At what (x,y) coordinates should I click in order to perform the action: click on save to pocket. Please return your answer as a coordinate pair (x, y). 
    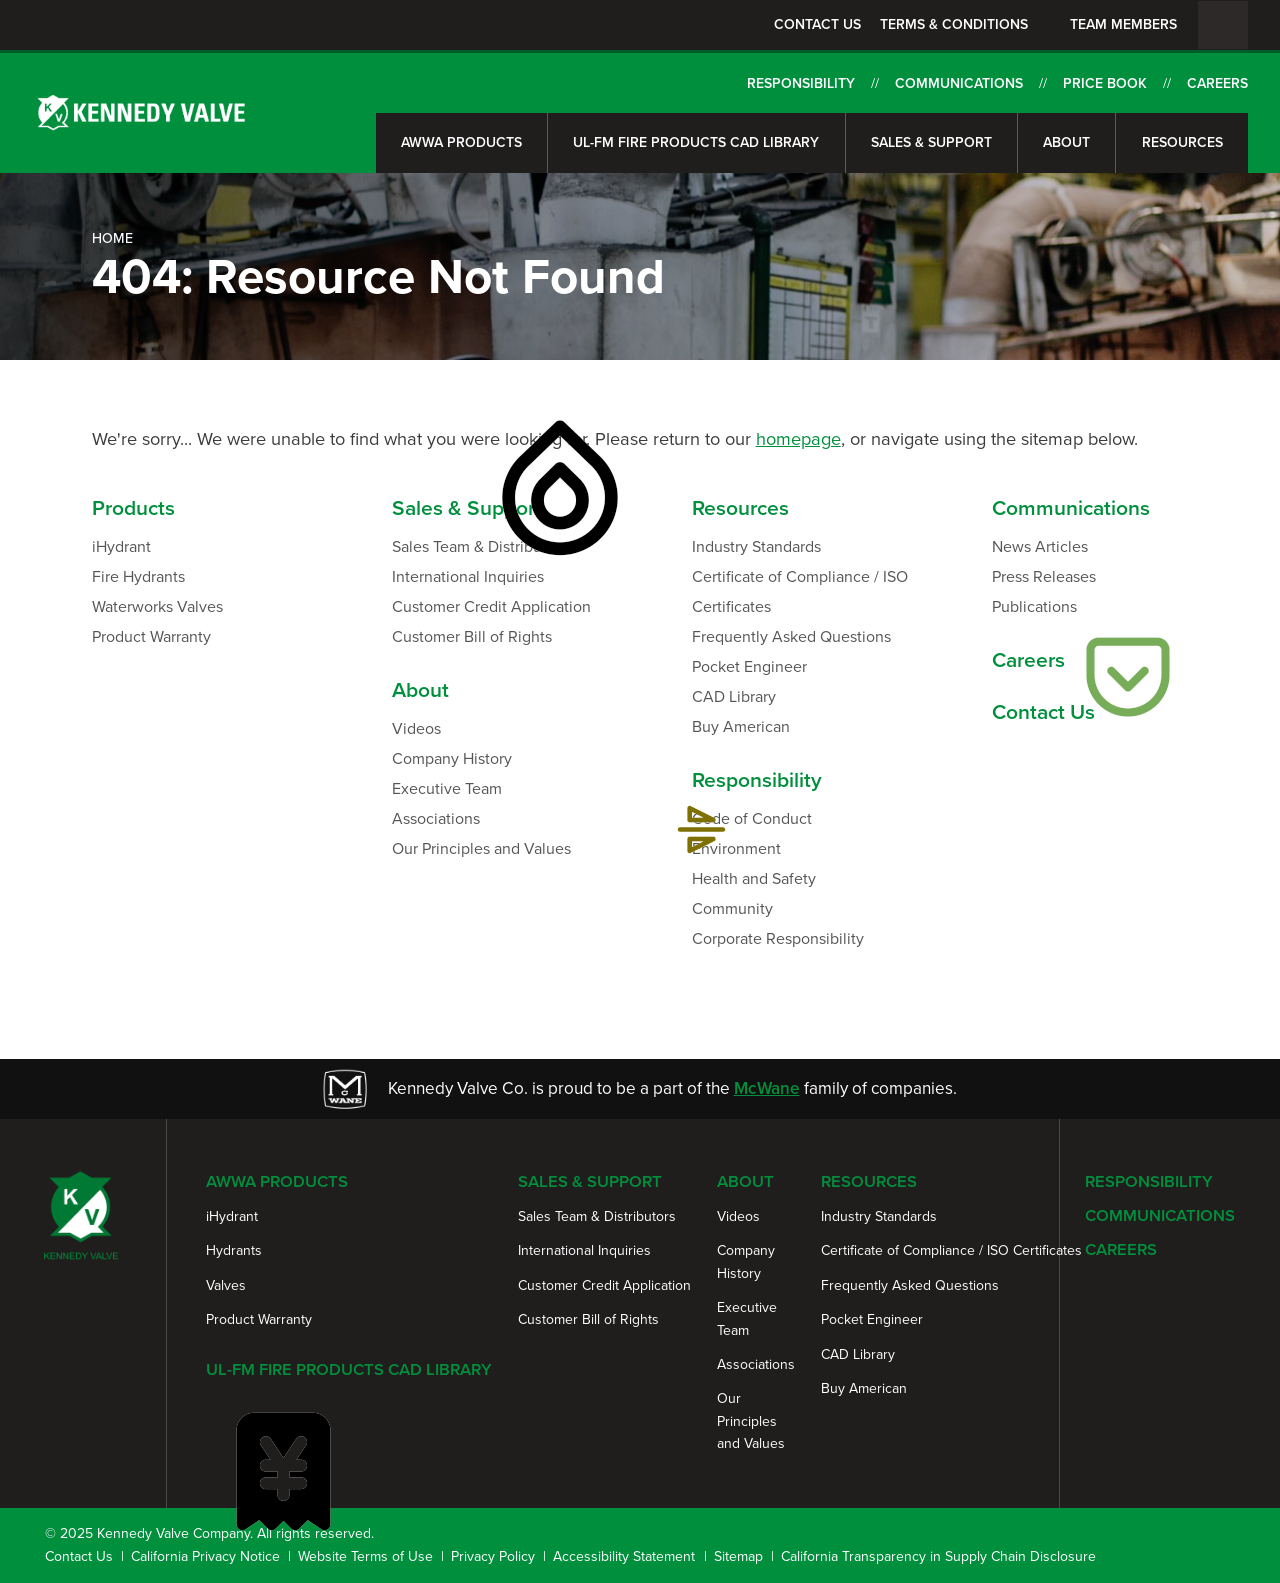
    Looking at the image, I should click on (1128, 675).